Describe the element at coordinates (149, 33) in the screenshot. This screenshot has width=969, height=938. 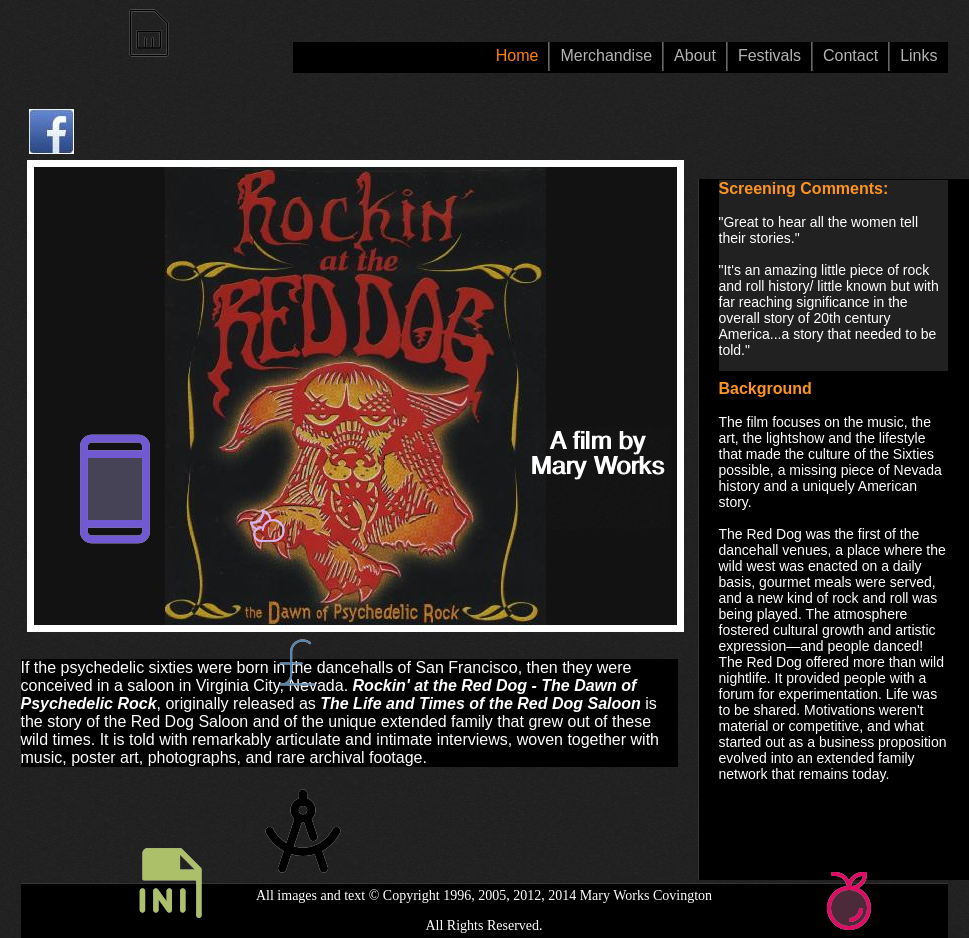
I see `manage sim card settings` at that location.